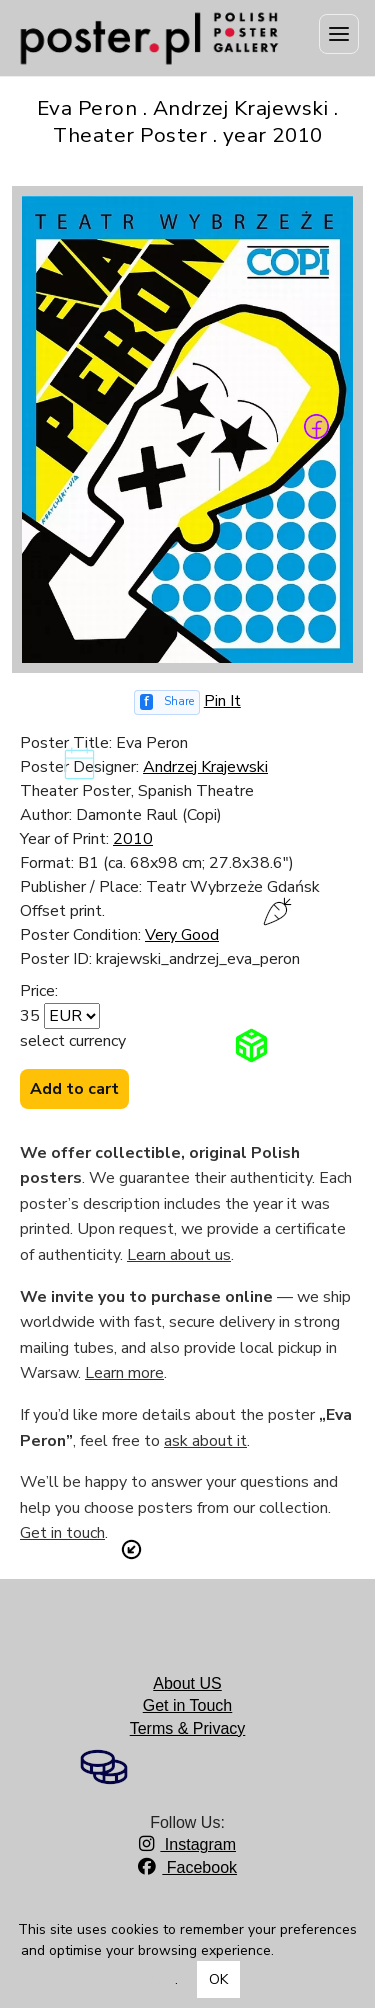  Describe the element at coordinates (277, 912) in the screenshot. I see `browse vegetable or produce category` at that location.